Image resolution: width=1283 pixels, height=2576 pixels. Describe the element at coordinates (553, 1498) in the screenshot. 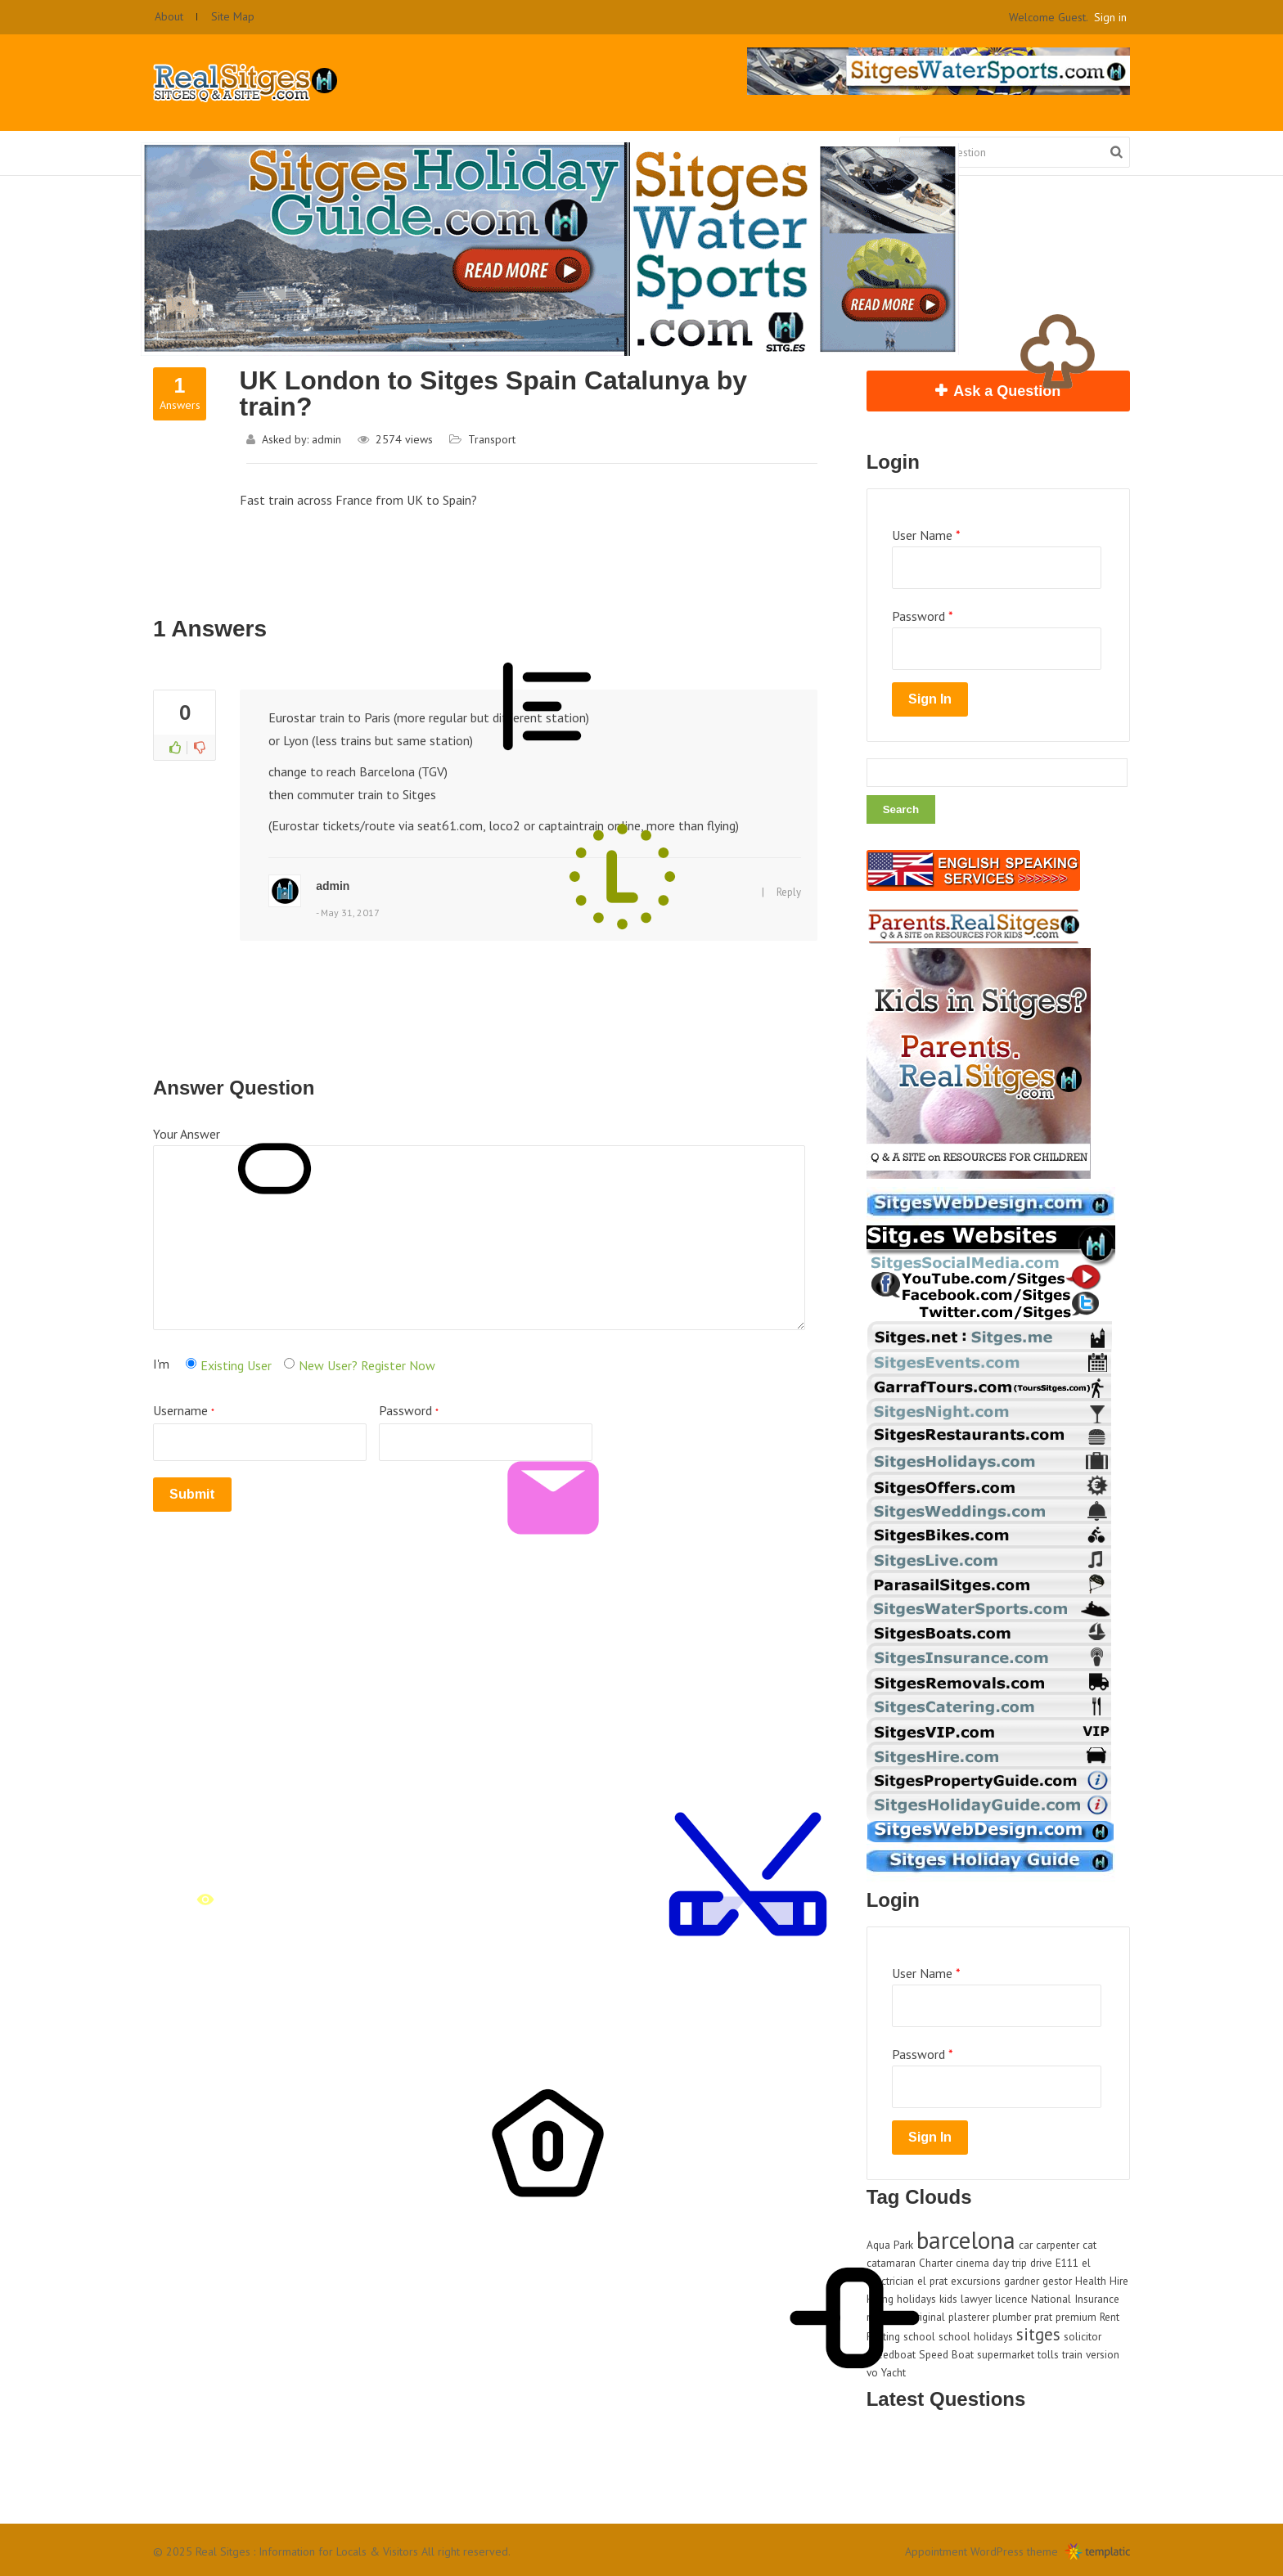

I see `open your email inbox` at that location.